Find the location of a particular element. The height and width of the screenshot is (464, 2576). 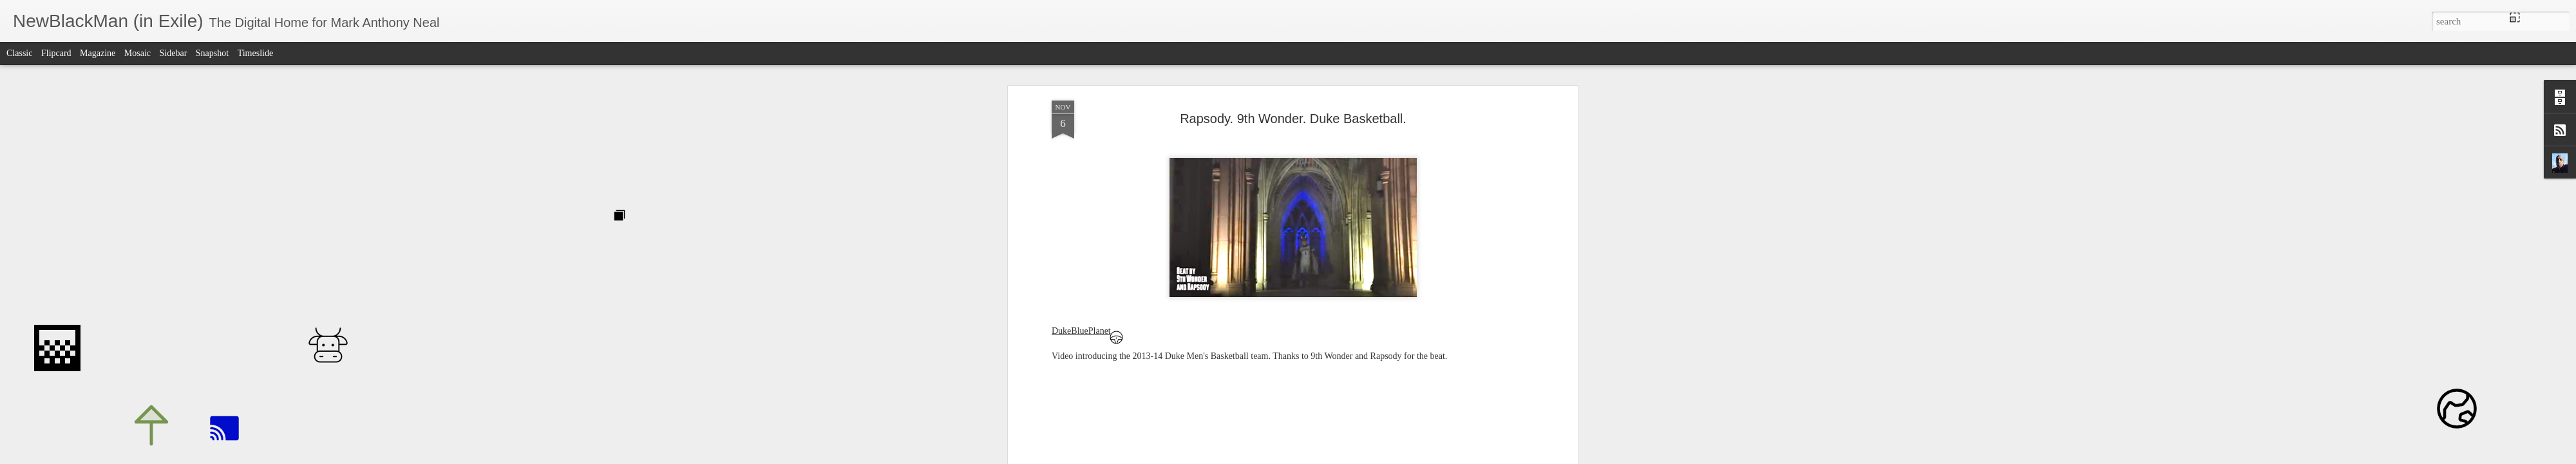

switch to eastern hemisphere region is located at coordinates (2457, 409).